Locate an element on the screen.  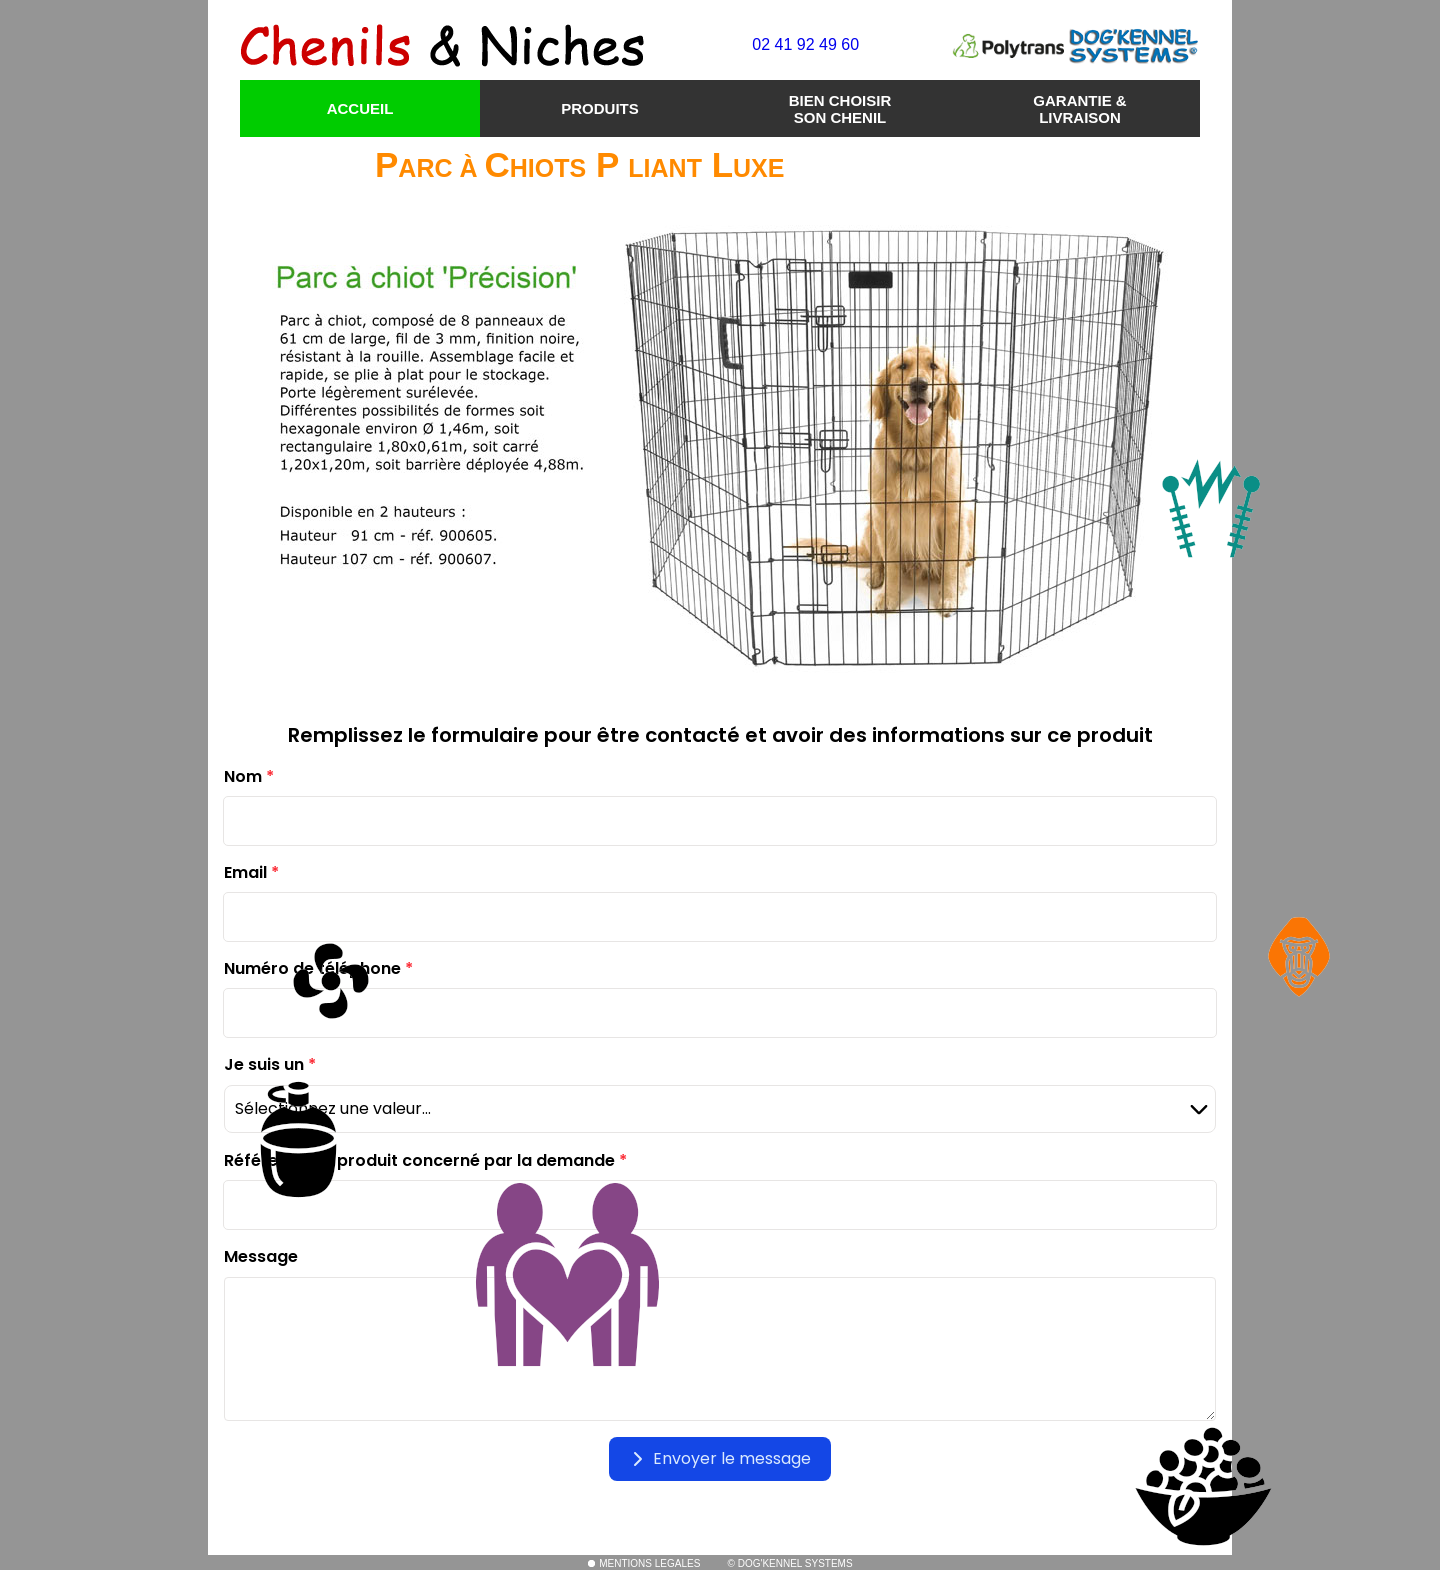
view fruit or berry recipes is located at coordinates (1203, 1486).